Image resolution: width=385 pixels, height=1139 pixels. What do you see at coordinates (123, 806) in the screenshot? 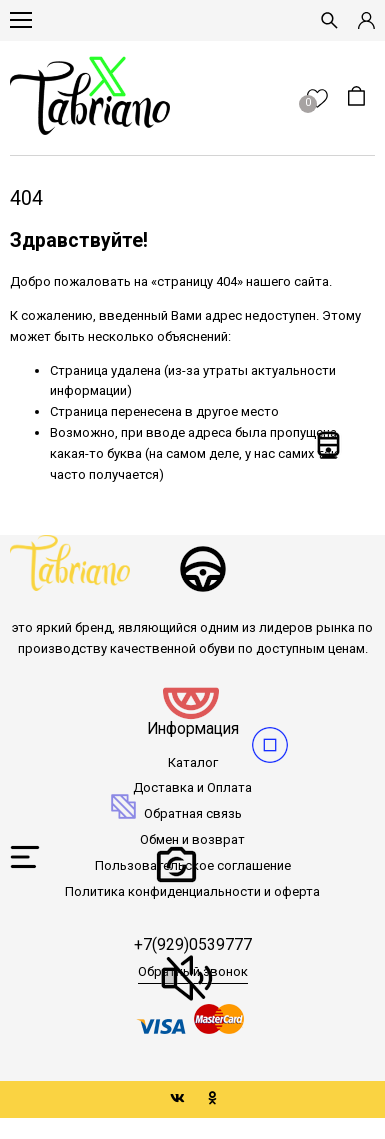
I see `merge or unite selected layers` at bounding box center [123, 806].